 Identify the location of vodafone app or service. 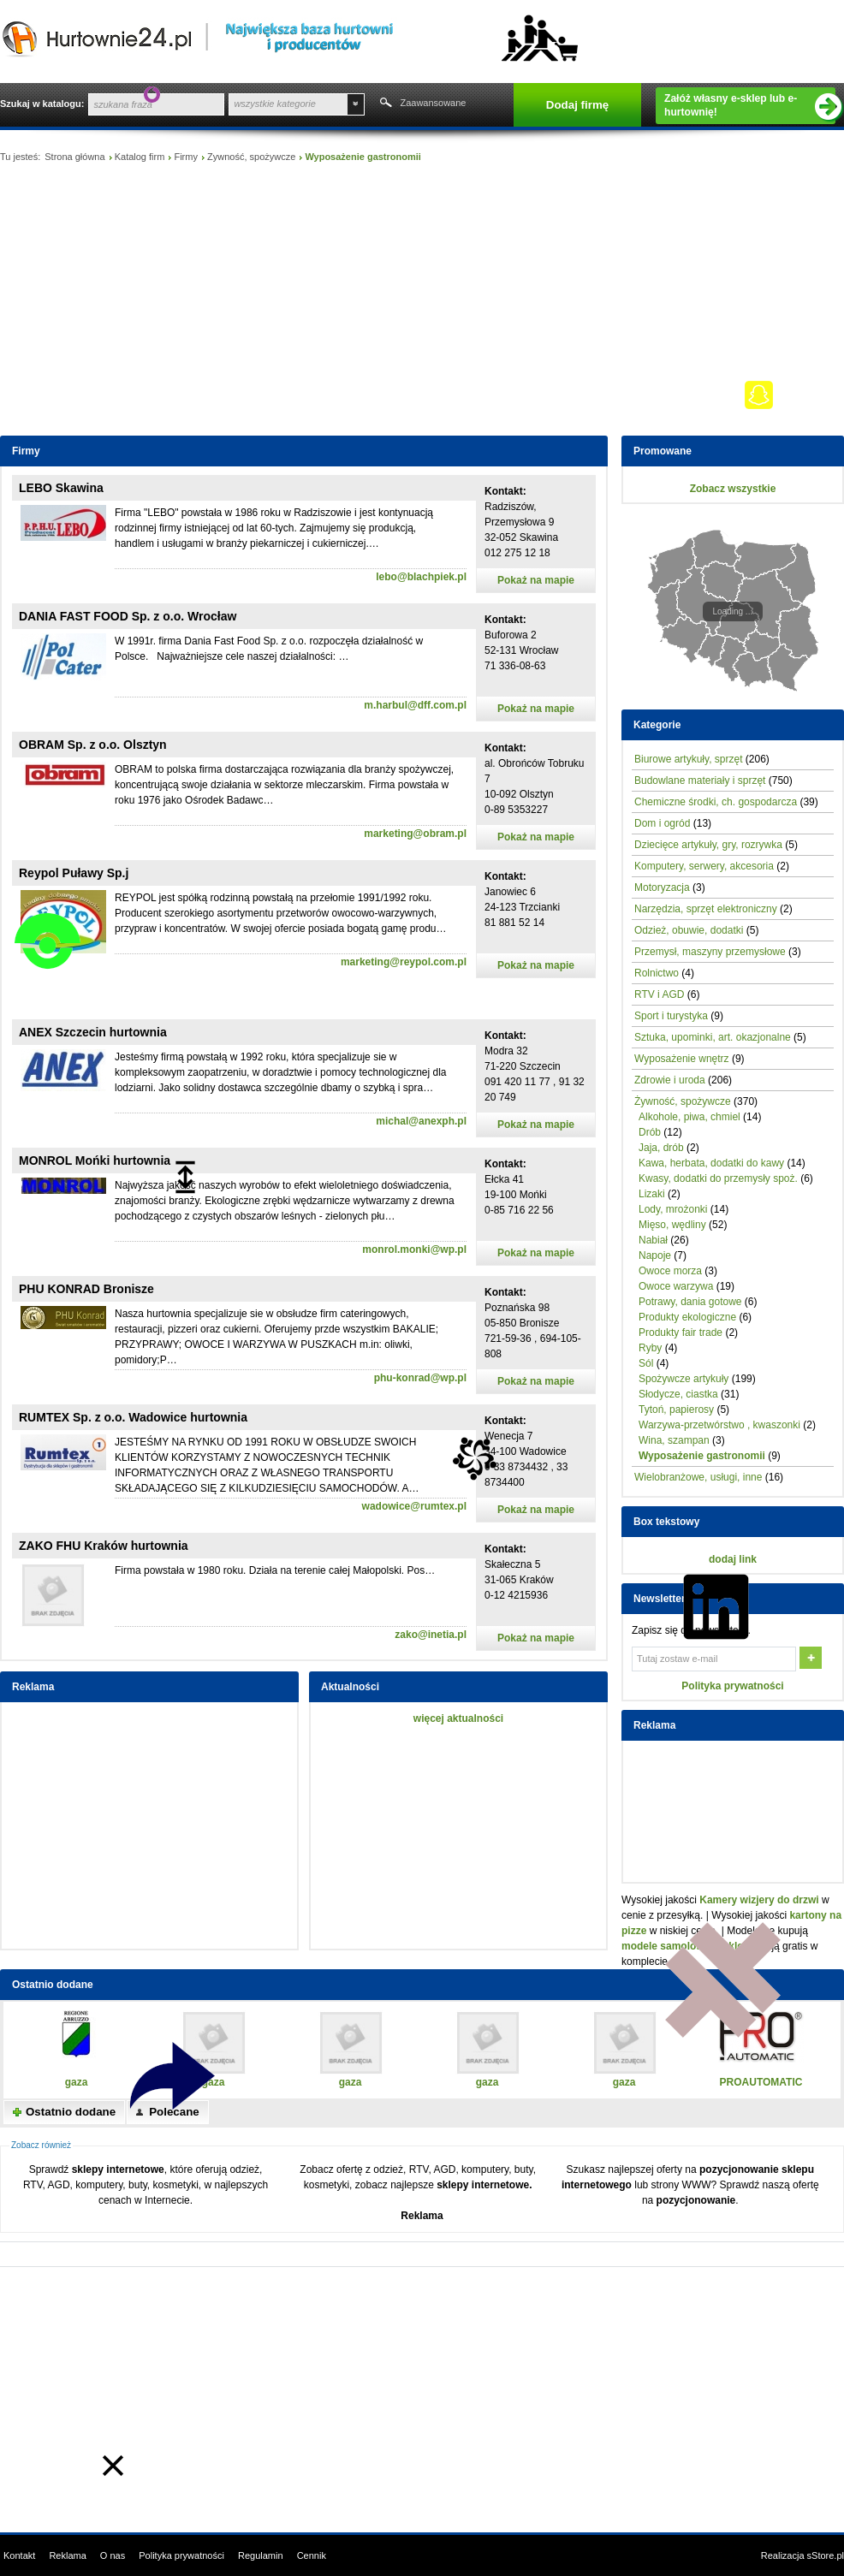
(152, 94).